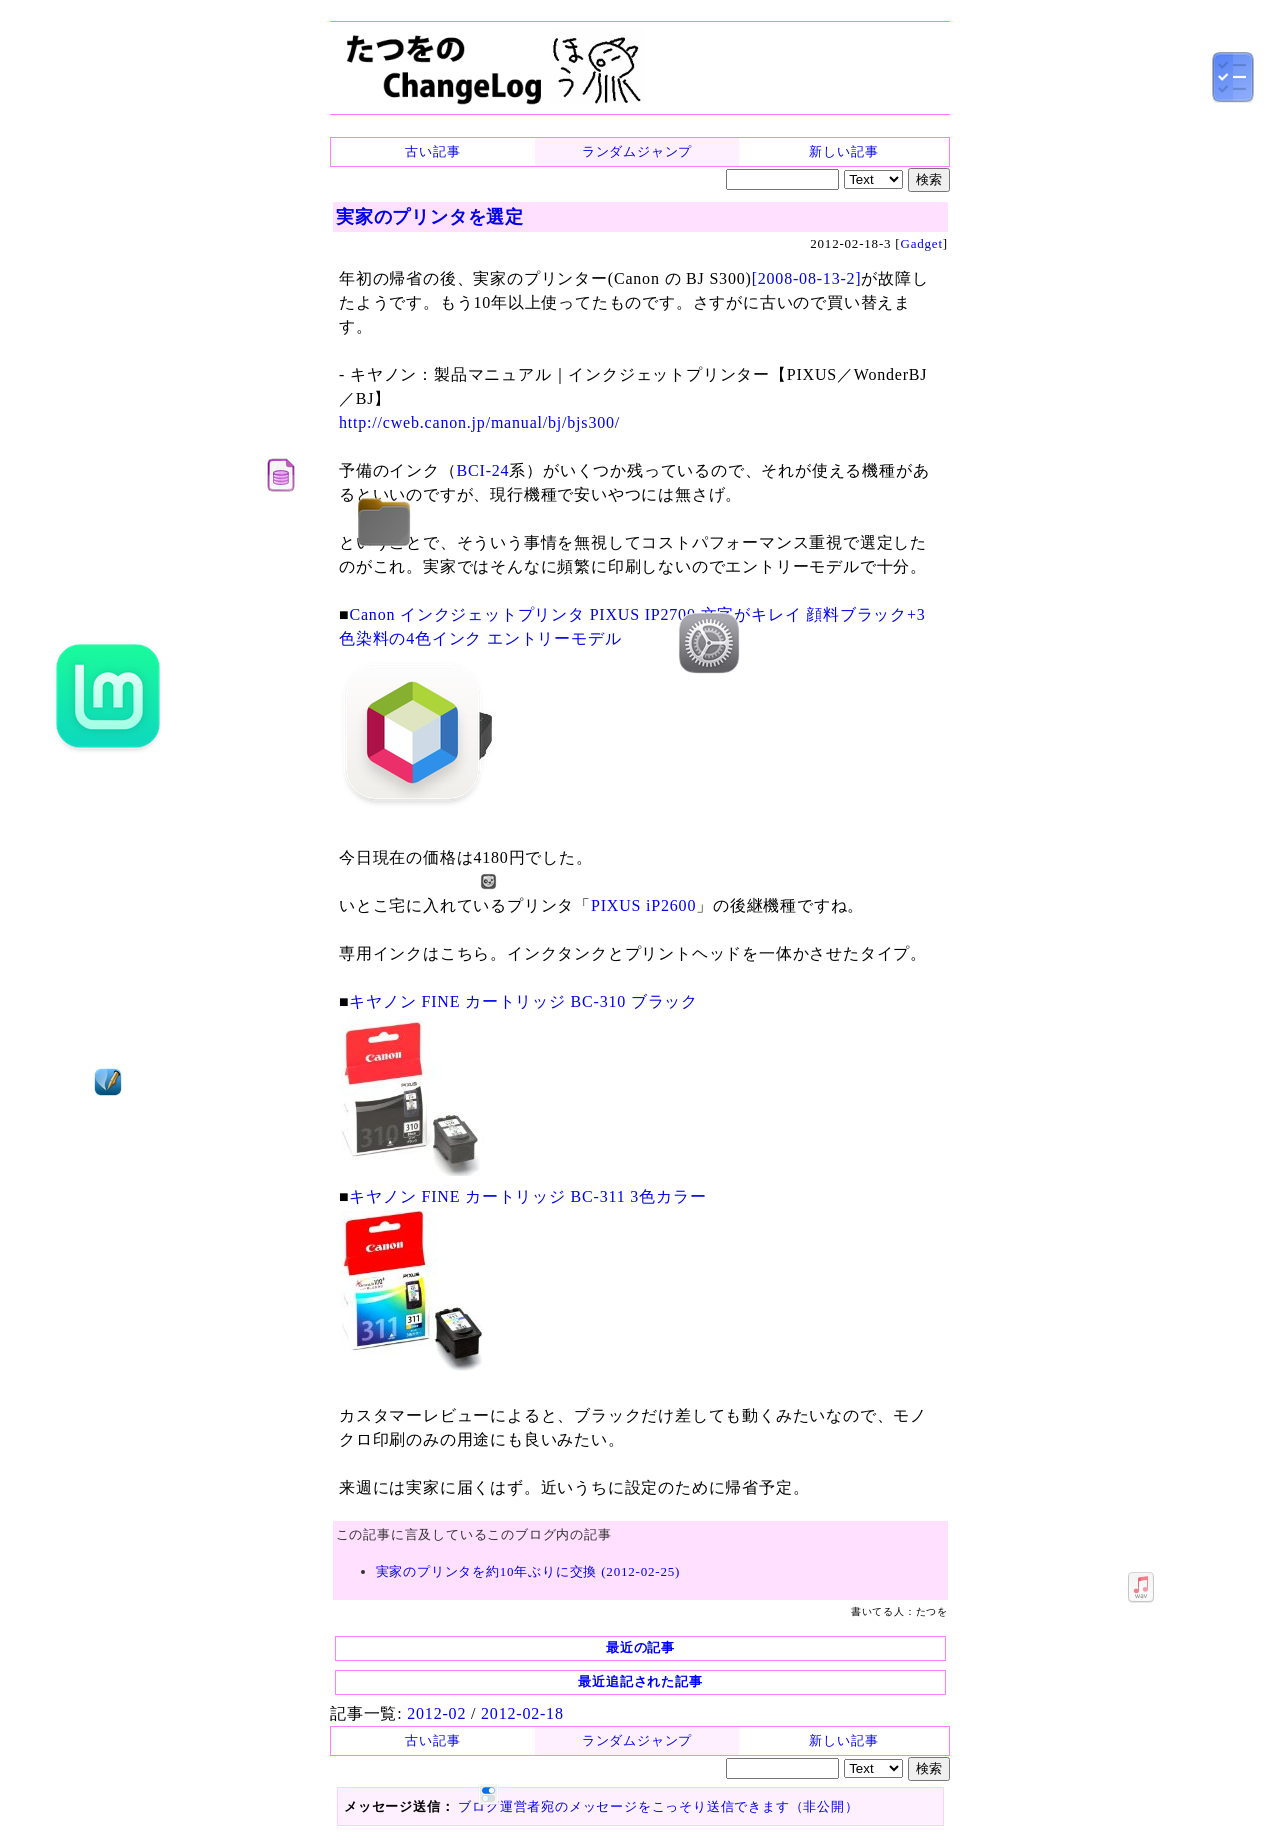  I want to click on open NetBeans IDE, so click(412, 732).